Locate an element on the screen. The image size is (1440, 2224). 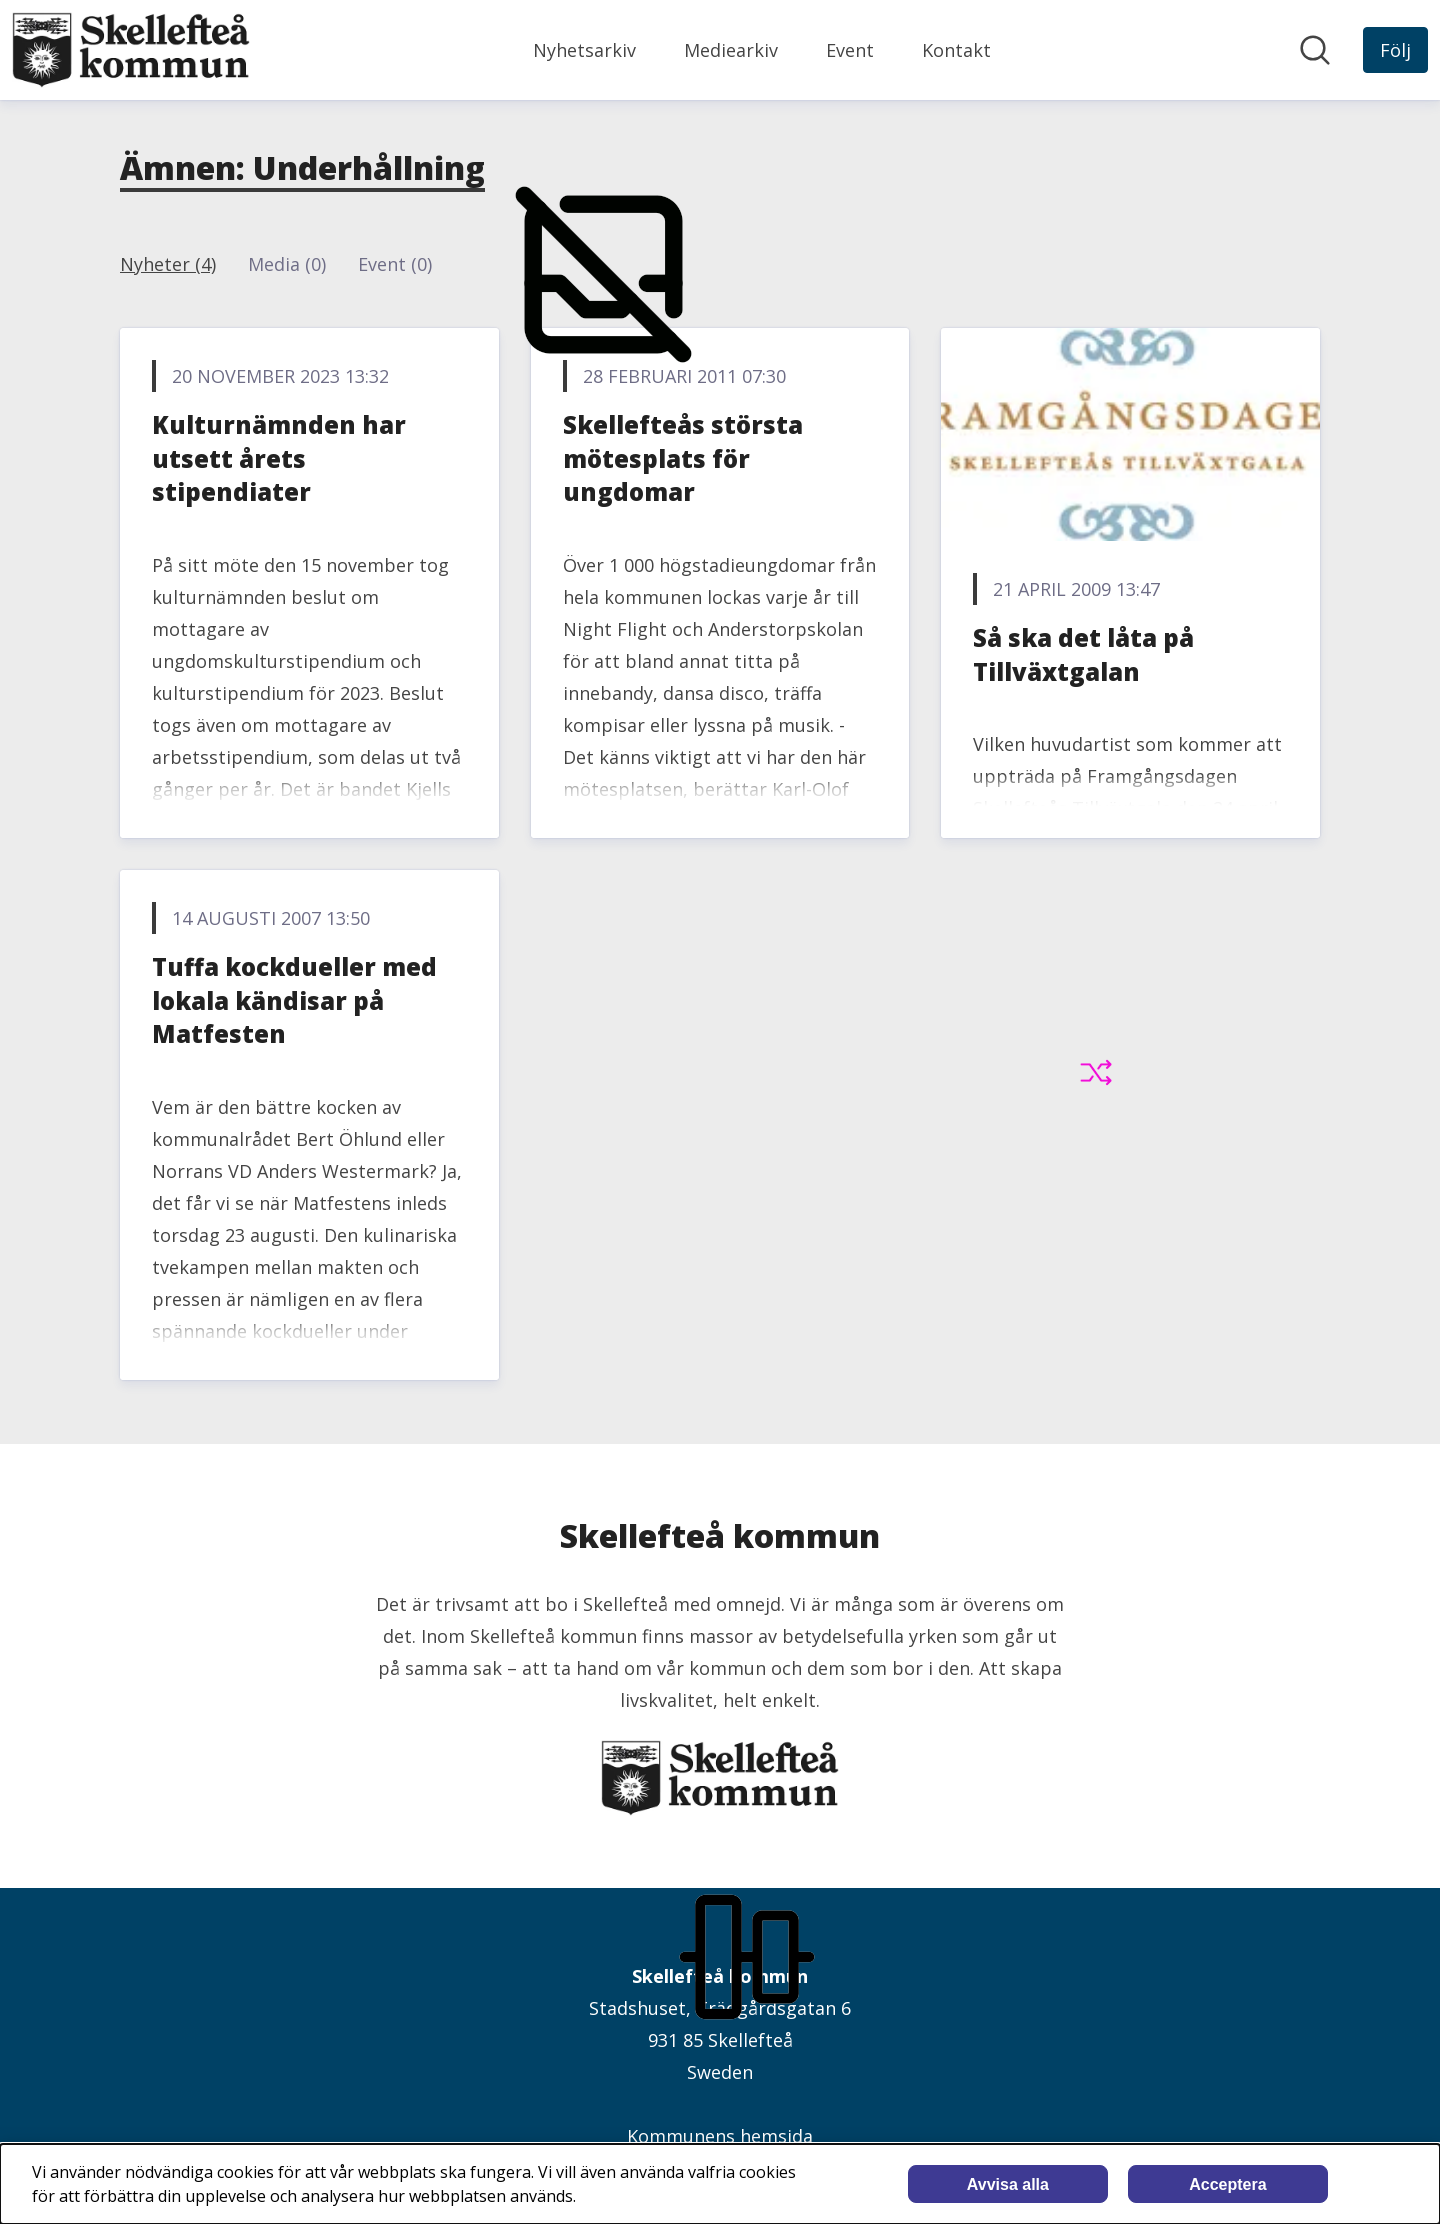
align selected objects to vertical center is located at coordinates (747, 1957).